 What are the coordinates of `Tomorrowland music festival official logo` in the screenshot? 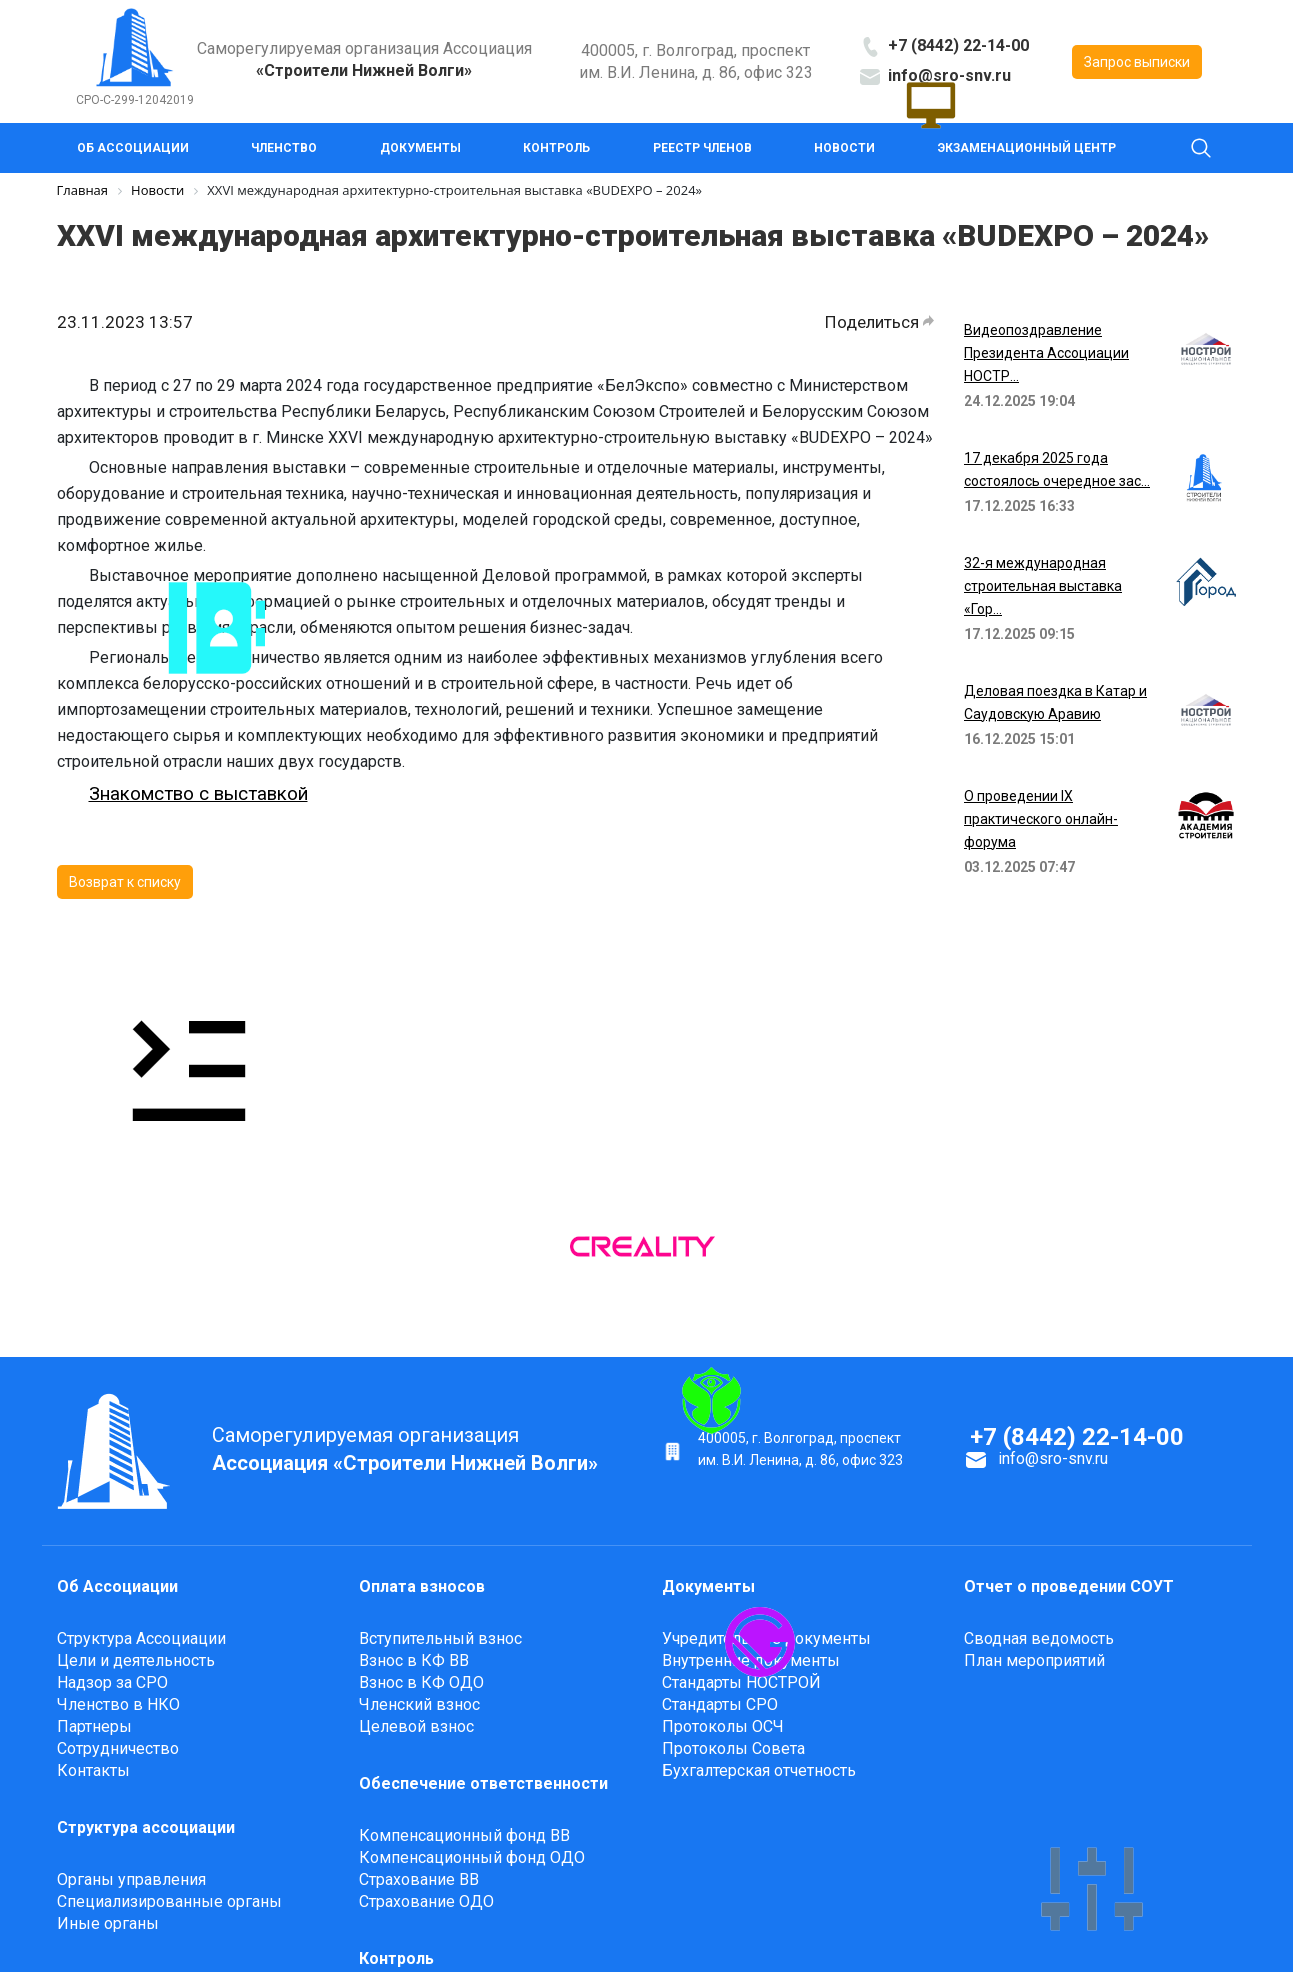 It's located at (711, 1400).